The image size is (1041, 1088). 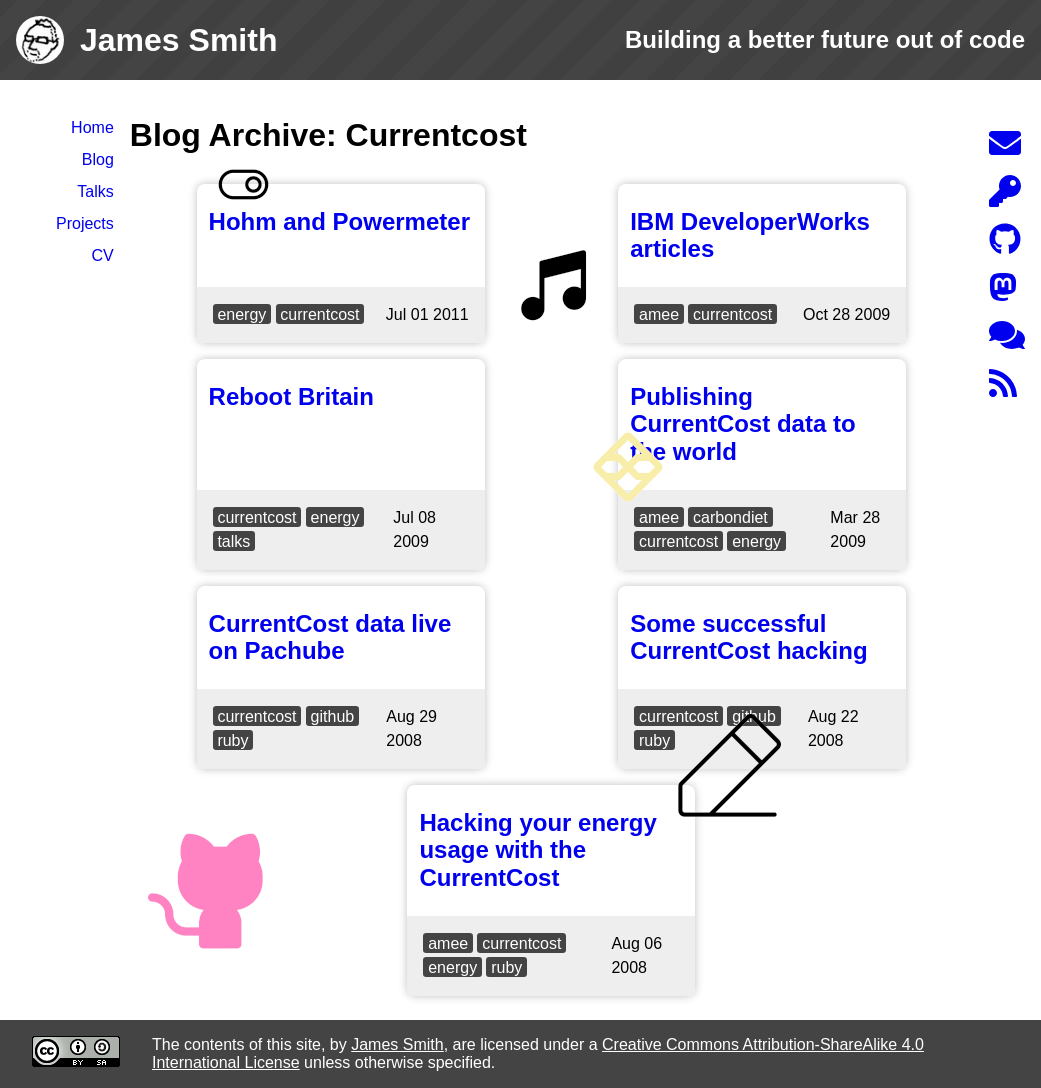 I want to click on visit github repository, so click(x=216, y=889).